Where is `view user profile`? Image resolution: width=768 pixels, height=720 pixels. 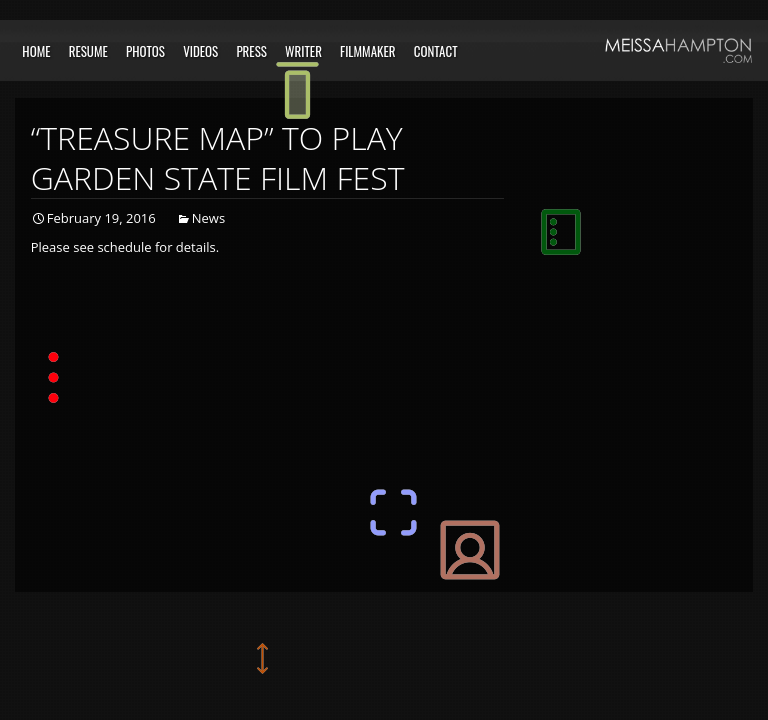
view user profile is located at coordinates (470, 550).